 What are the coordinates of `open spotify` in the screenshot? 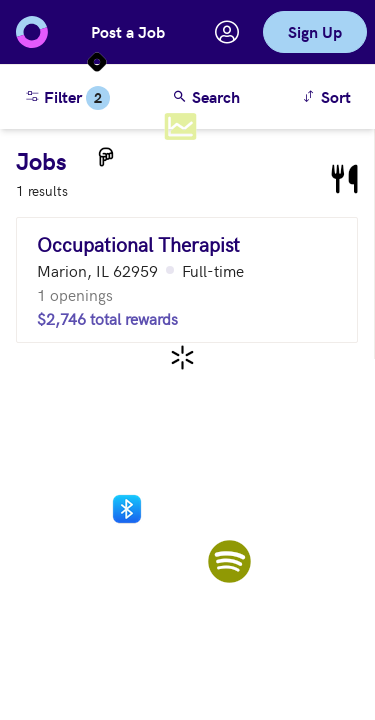 It's located at (229, 561).